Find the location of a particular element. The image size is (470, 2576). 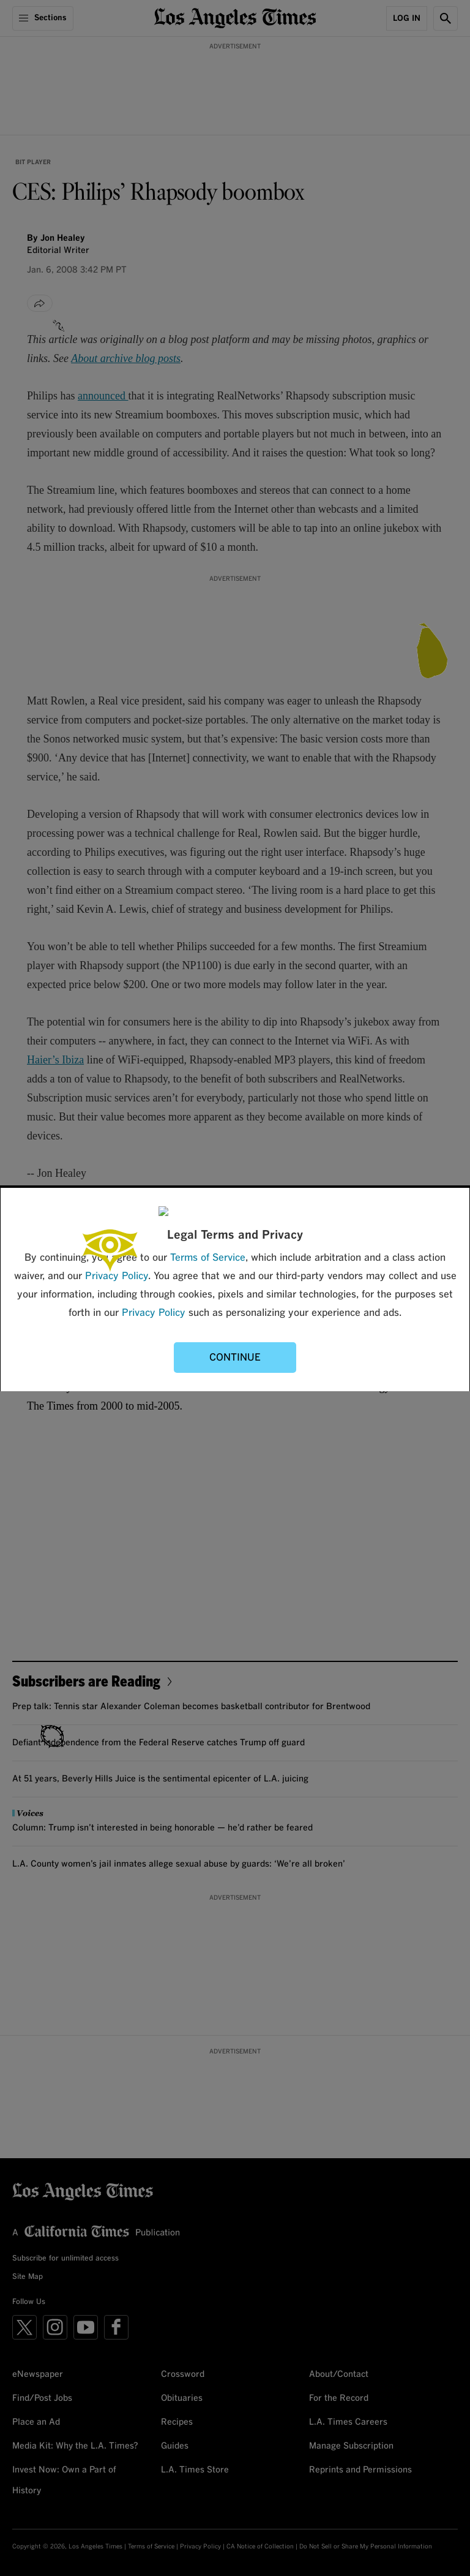

select Sri Lanka as your country or region is located at coordinates (432, 651).